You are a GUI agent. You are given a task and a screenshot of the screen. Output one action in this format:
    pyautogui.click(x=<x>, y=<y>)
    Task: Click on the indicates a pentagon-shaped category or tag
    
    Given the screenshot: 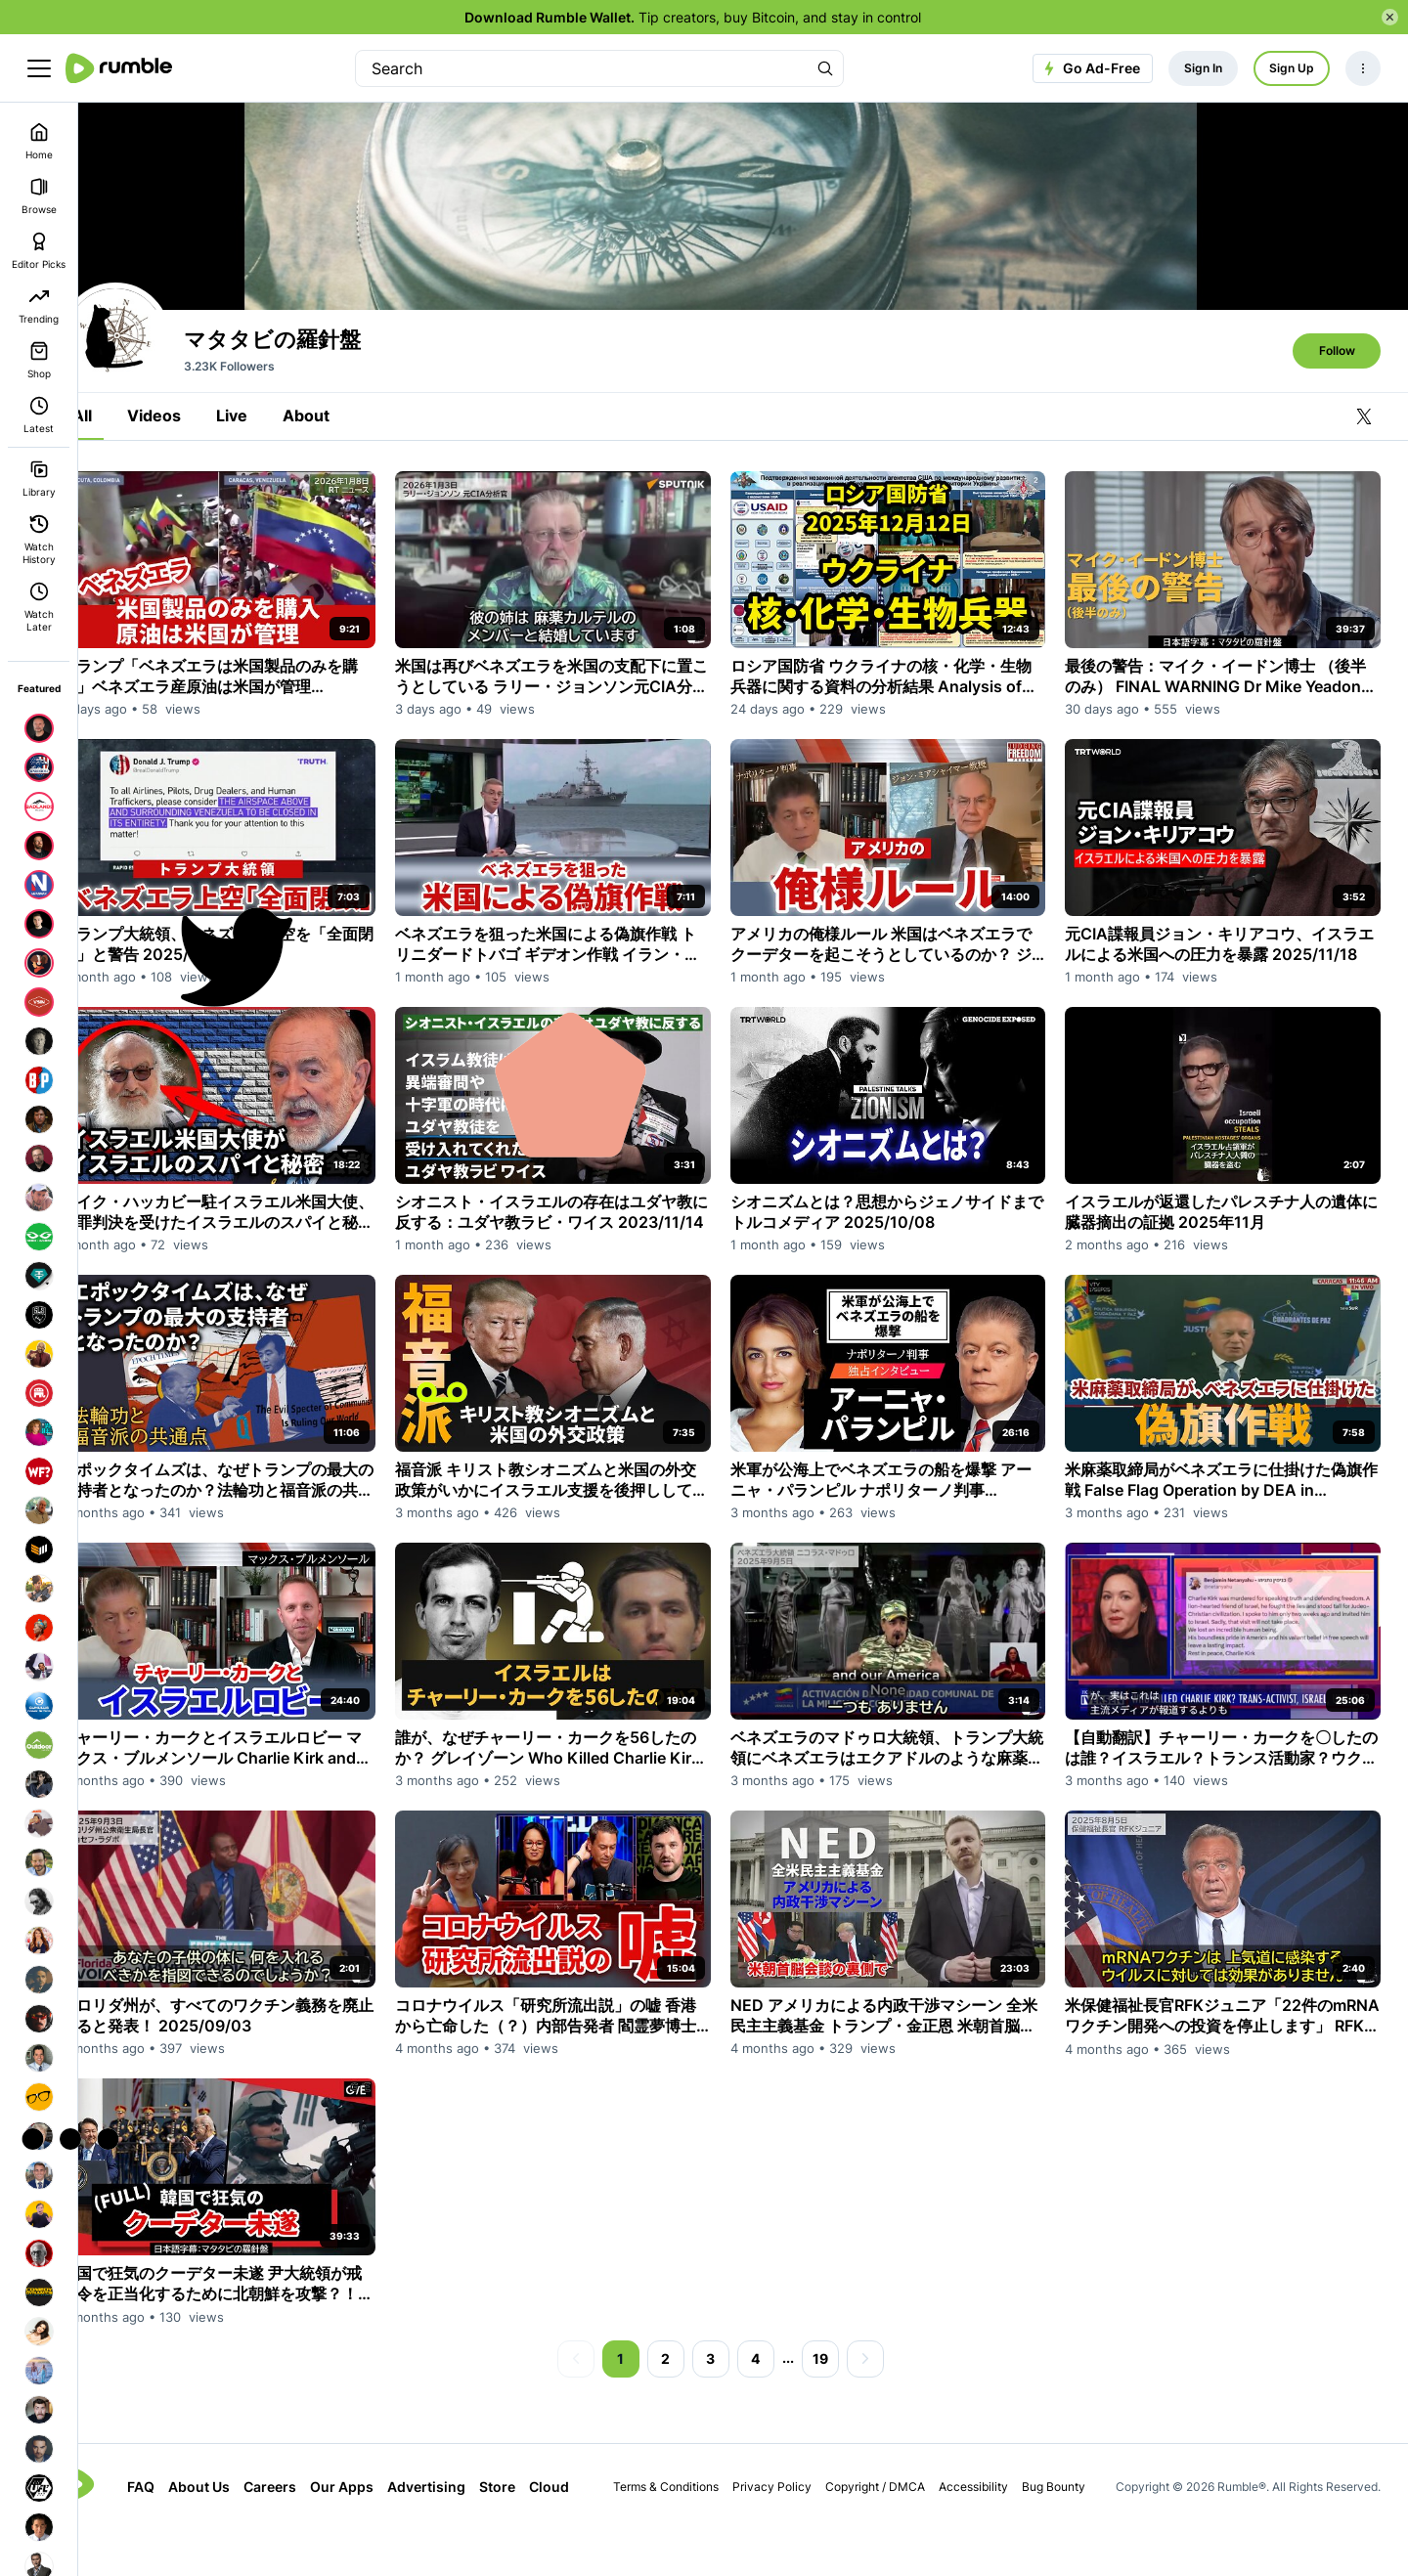 What is the action you would take?
    pyautogui.click(x=570, y=1086)
    